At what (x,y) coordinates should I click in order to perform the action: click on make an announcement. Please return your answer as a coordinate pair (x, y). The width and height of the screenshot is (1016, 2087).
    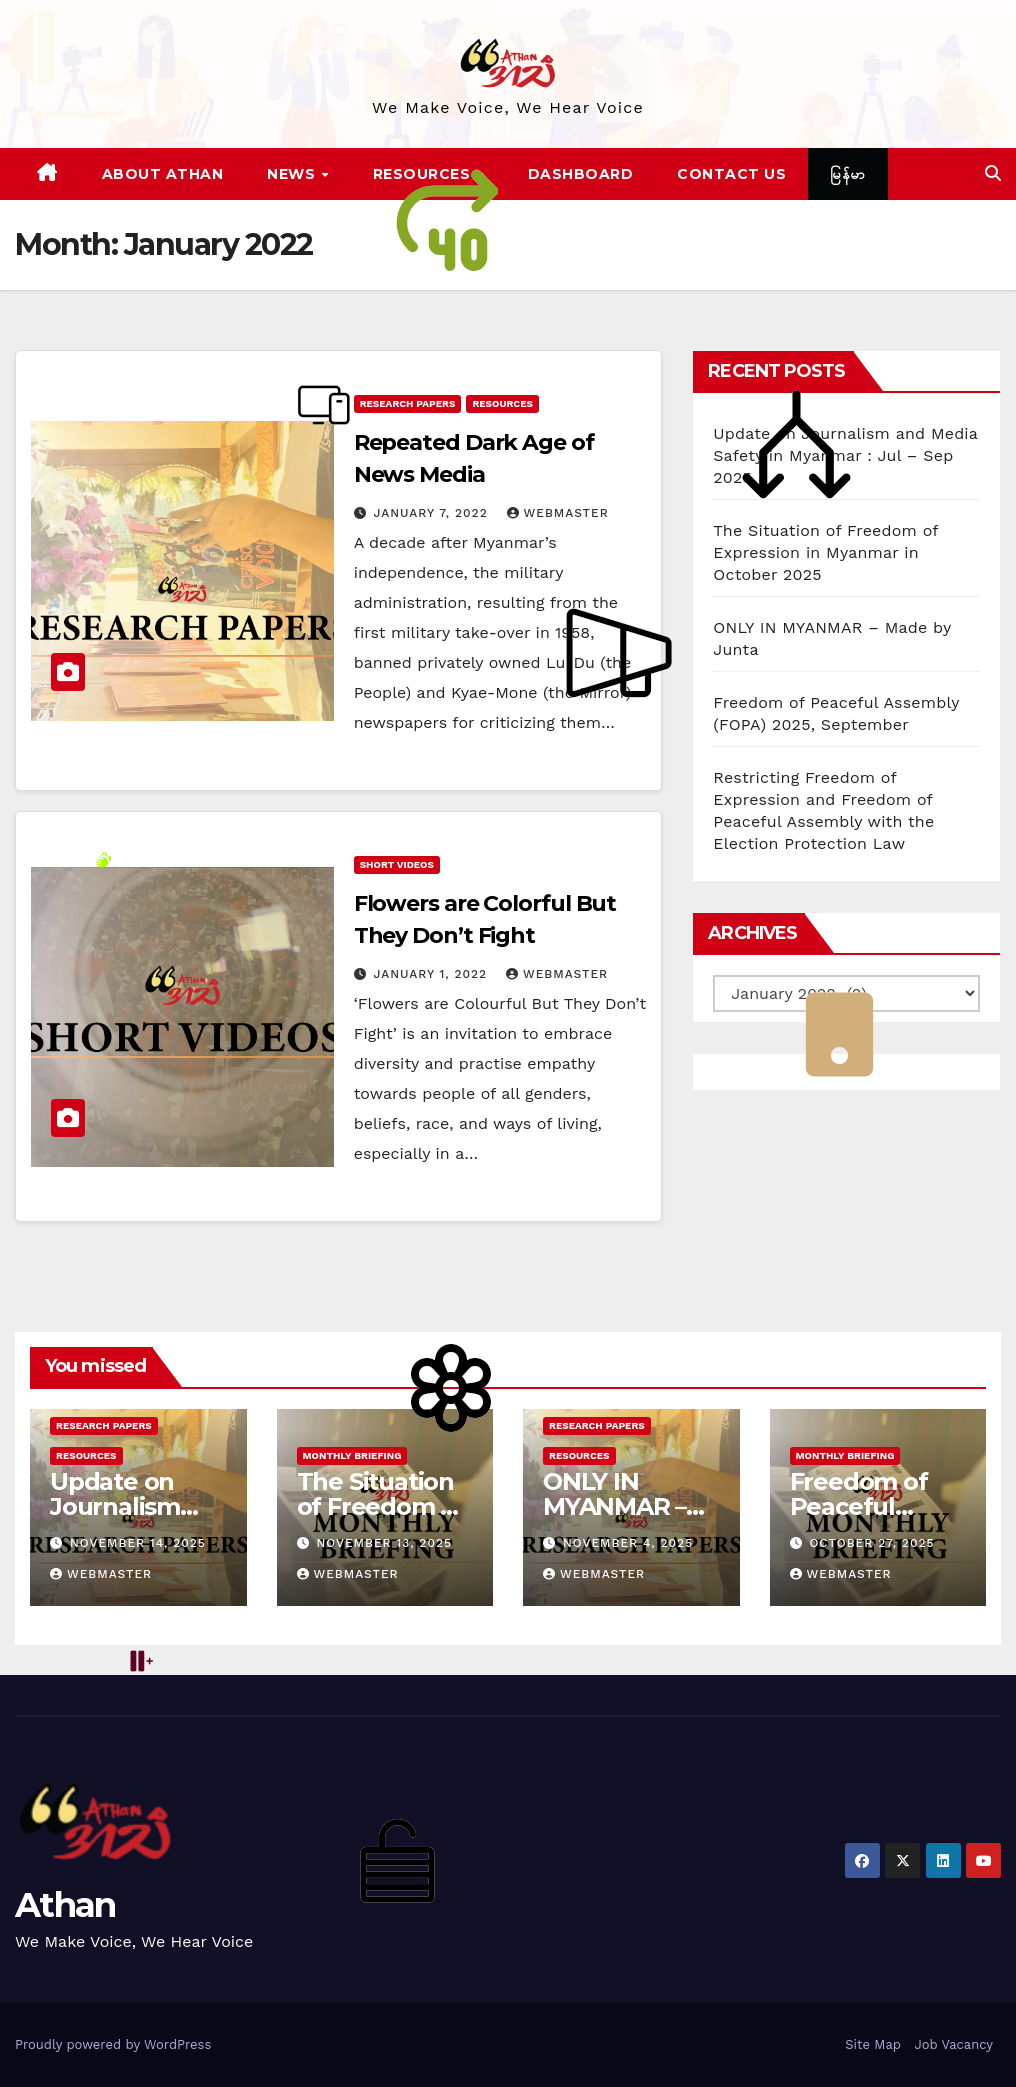
    Looking at the image, I should click on (615, 657).